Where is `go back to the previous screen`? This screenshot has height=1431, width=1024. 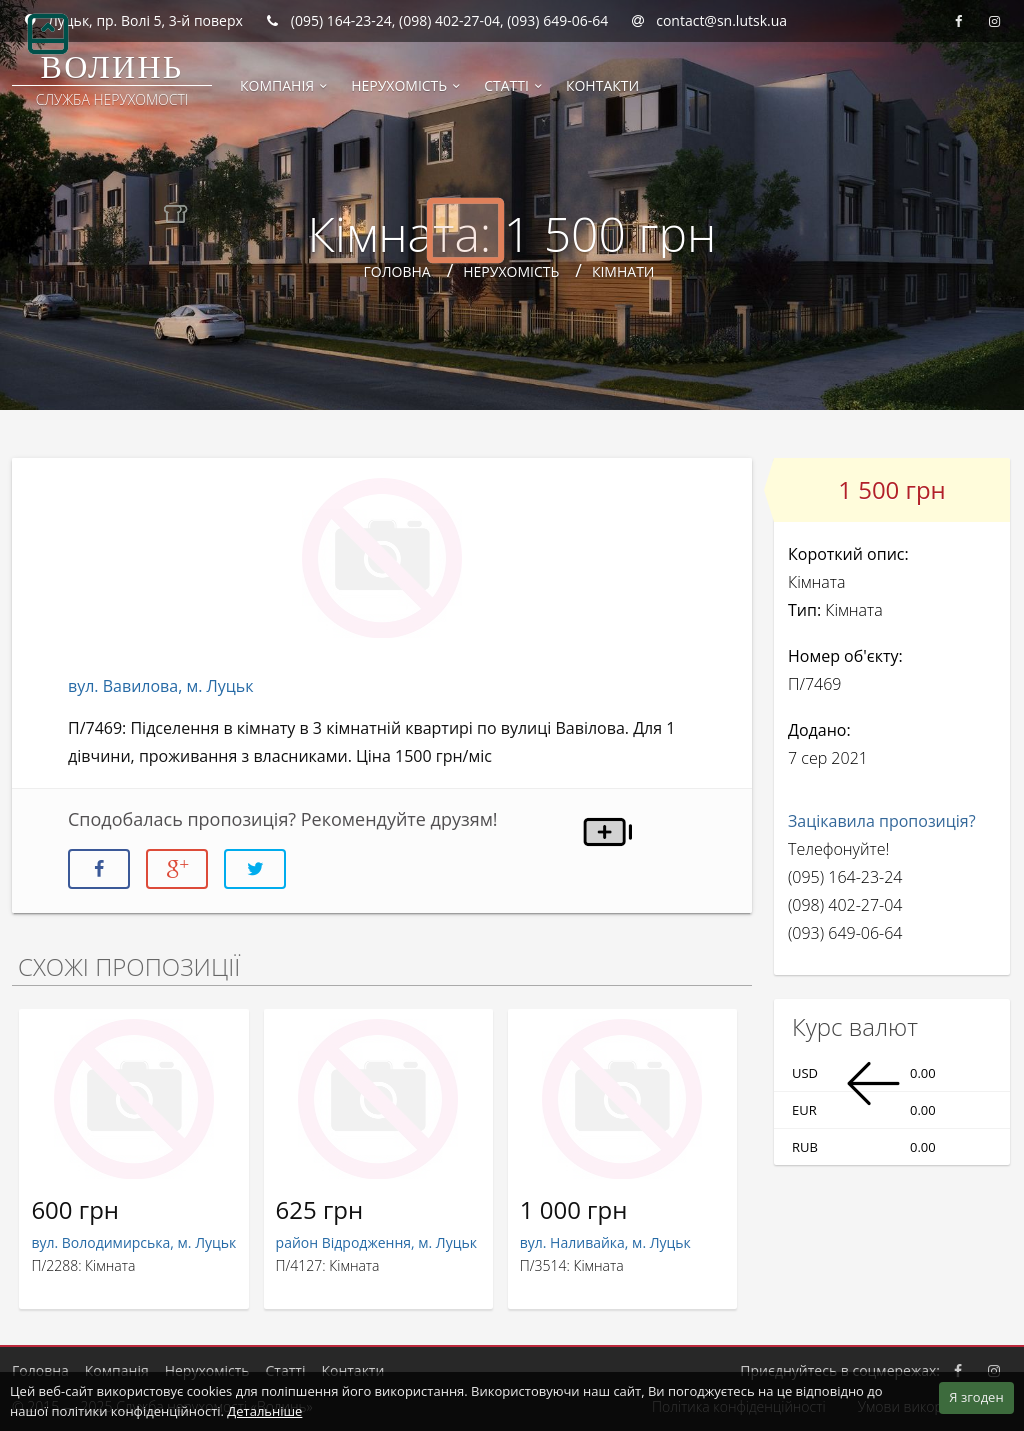 go back to the previous screen is located at coordinates (873, 1083).